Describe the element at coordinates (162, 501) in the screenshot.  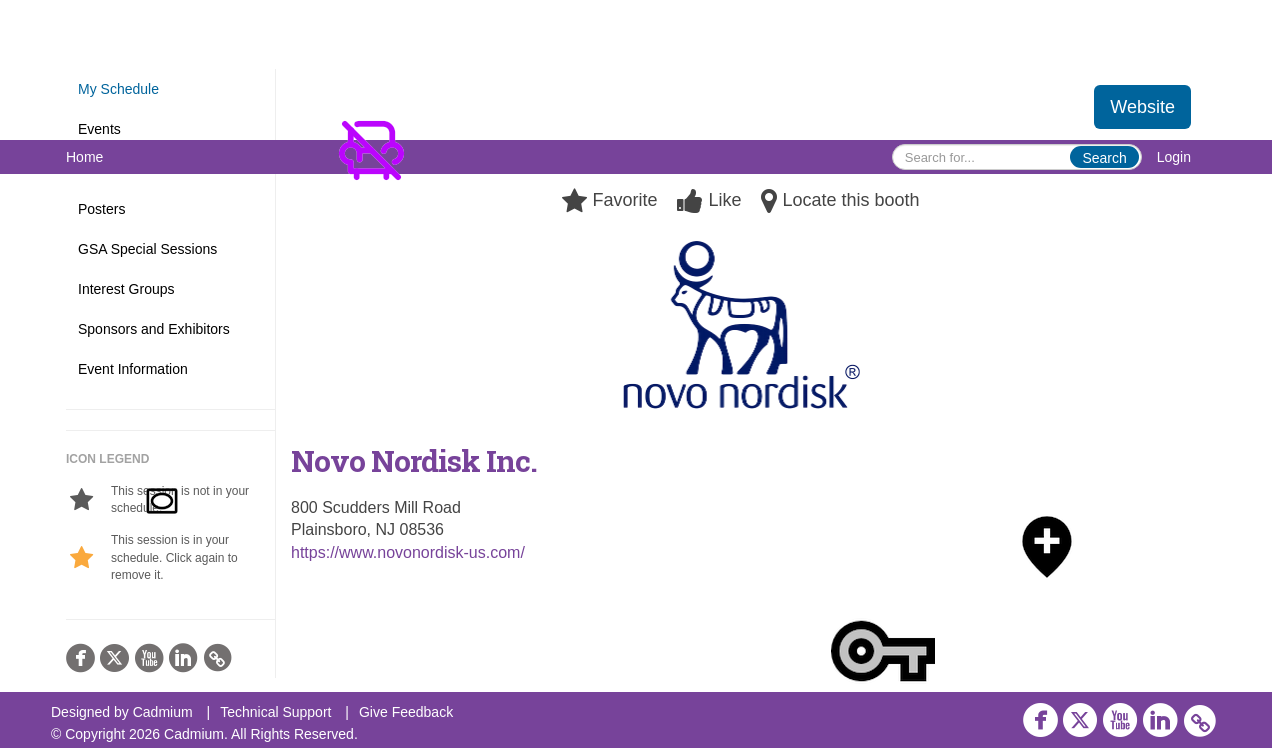
I see `apply vignette effect to photo` at that location.